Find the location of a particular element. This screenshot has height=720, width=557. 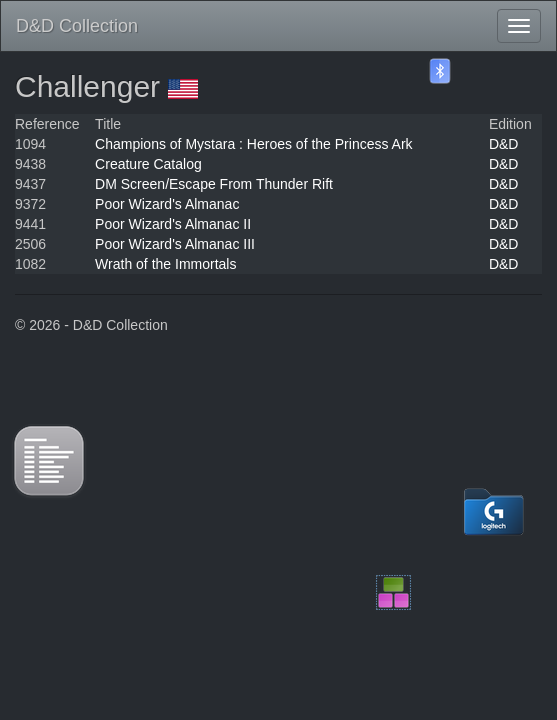

open logitech software or driver files is located at coordinates (493, 513).